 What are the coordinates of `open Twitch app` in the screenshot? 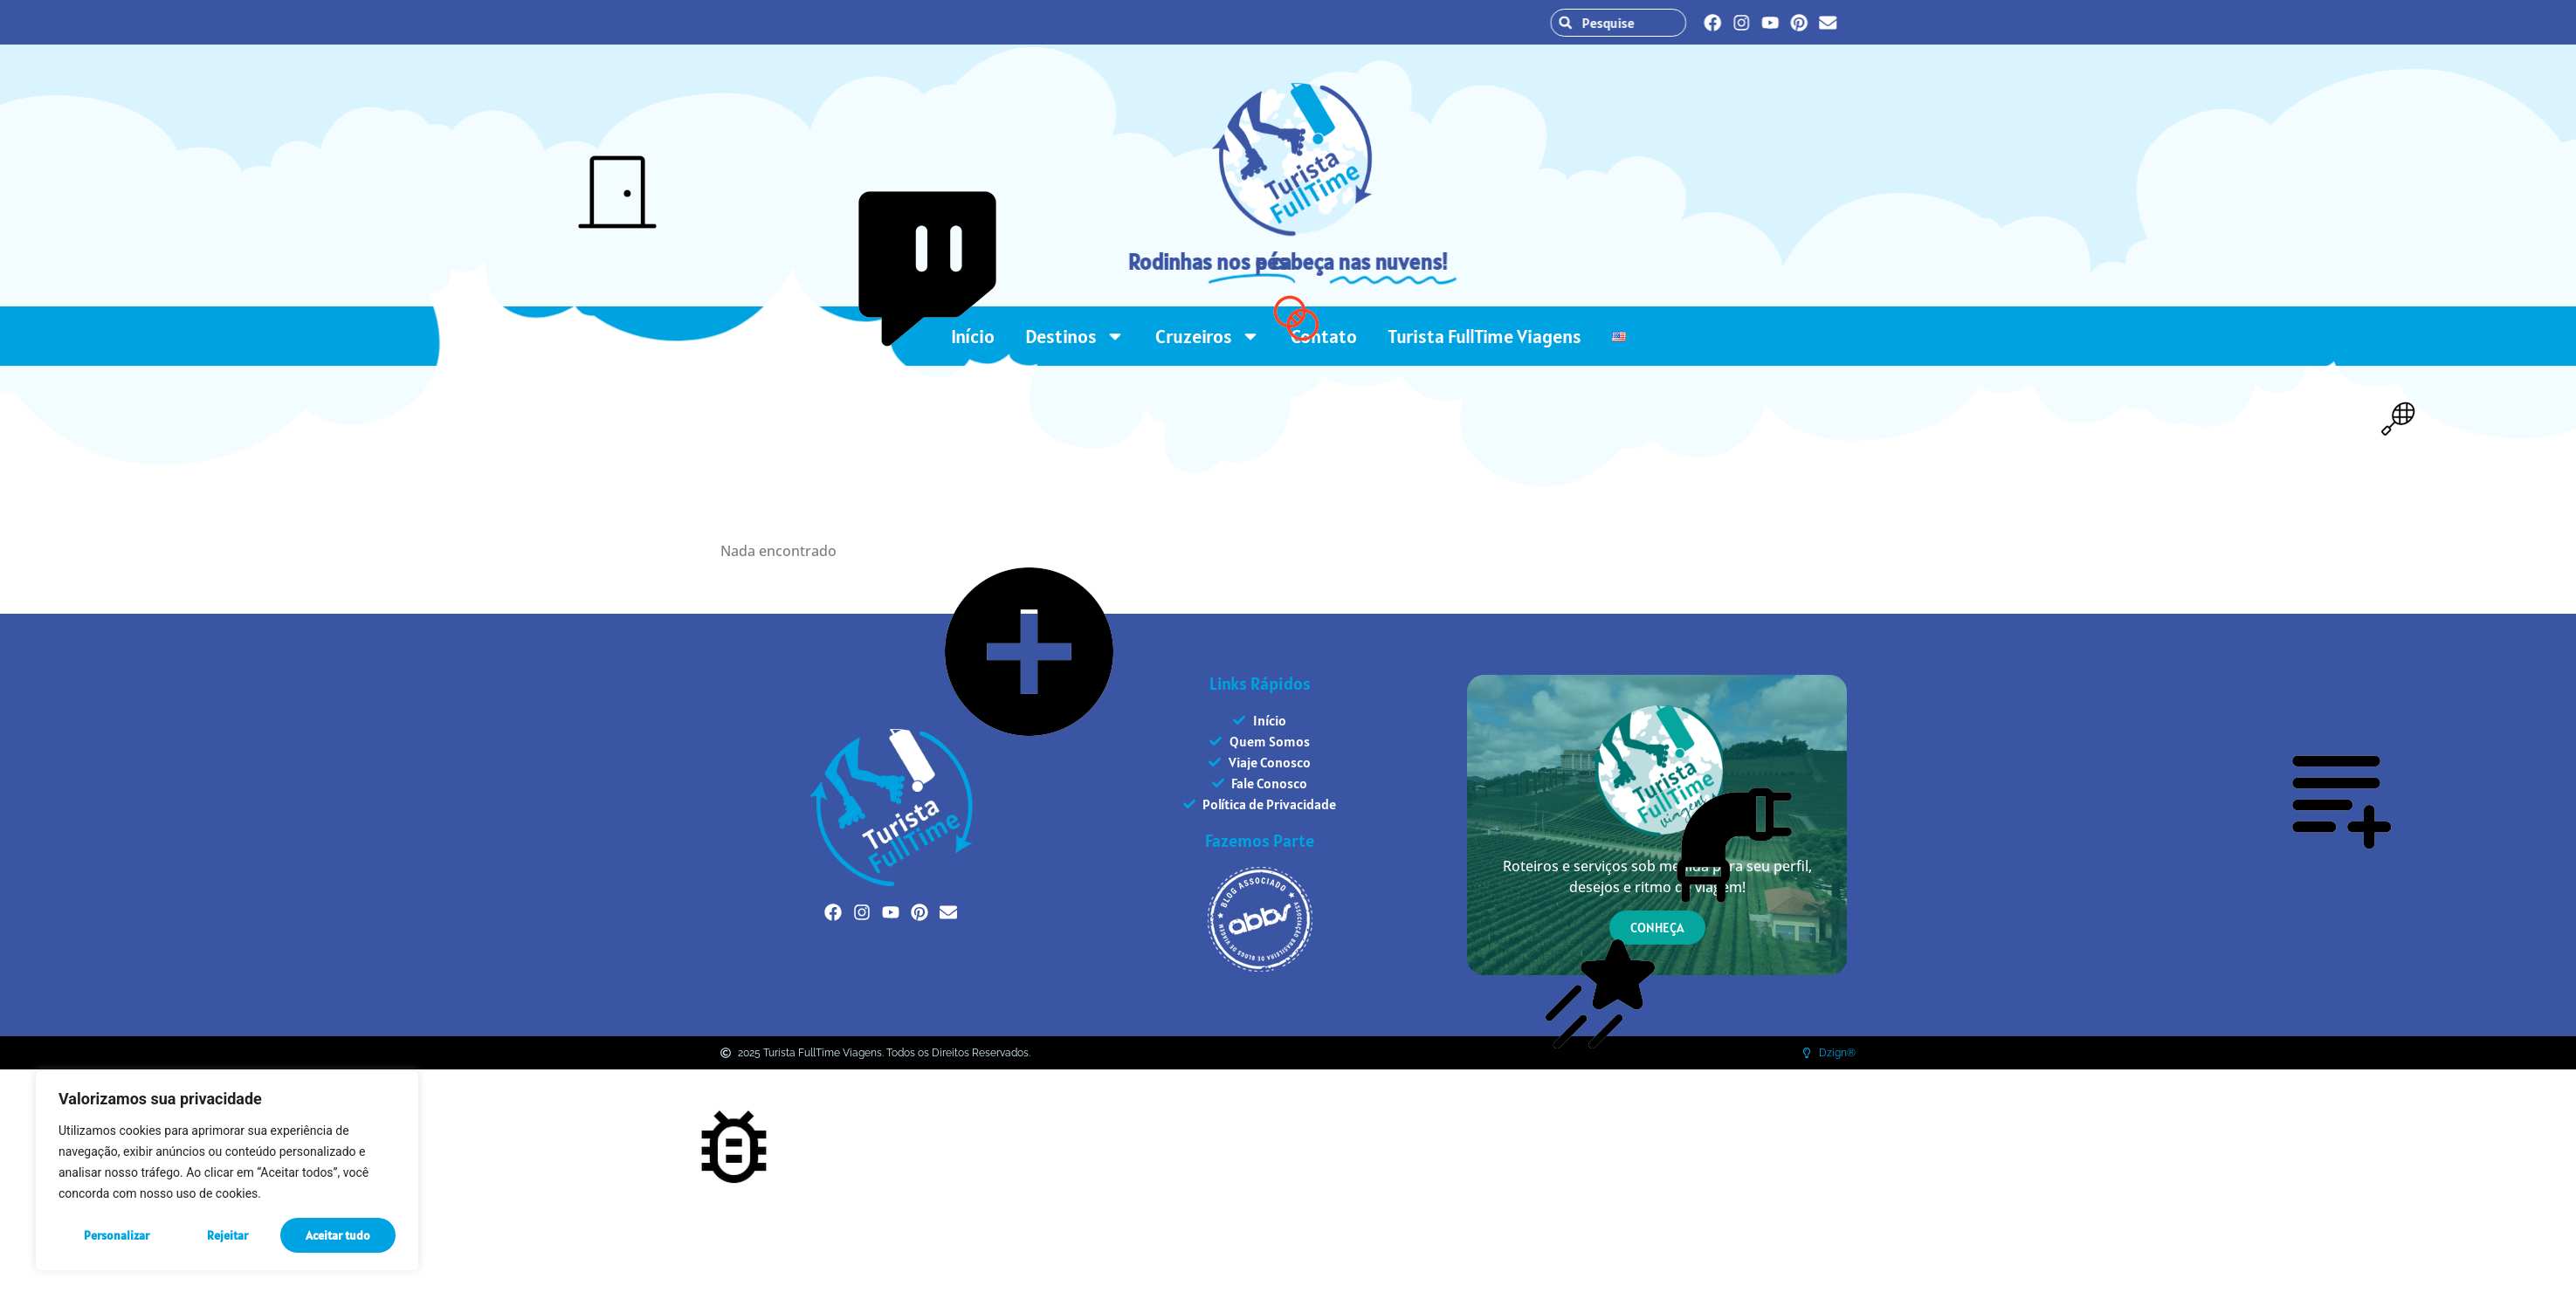 It's located at (927, 260).